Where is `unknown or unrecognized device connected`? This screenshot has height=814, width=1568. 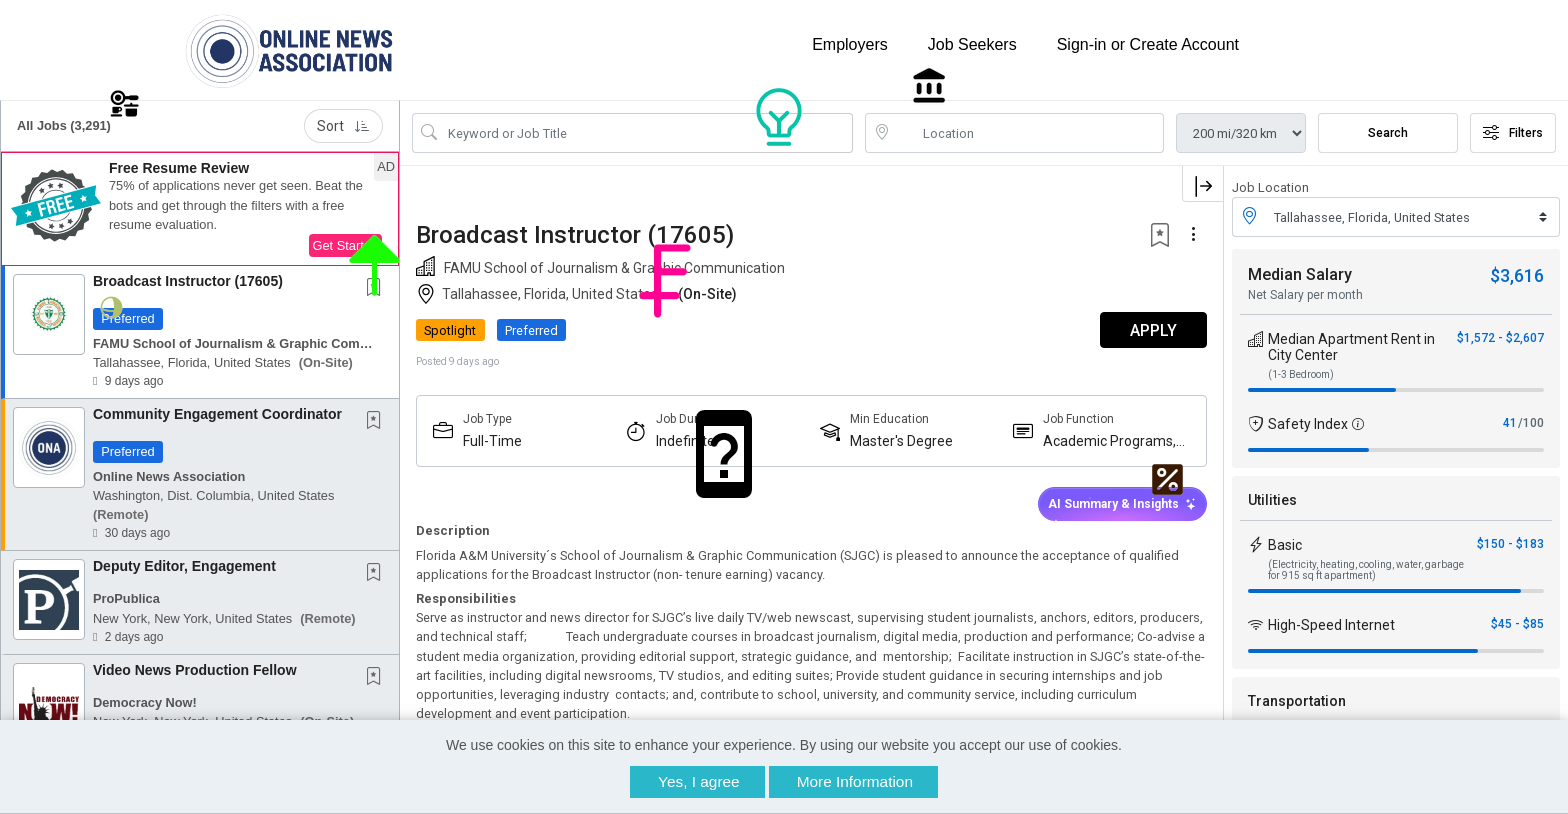
unknown or unrecognized device connected is located at coordinates (724, 454).